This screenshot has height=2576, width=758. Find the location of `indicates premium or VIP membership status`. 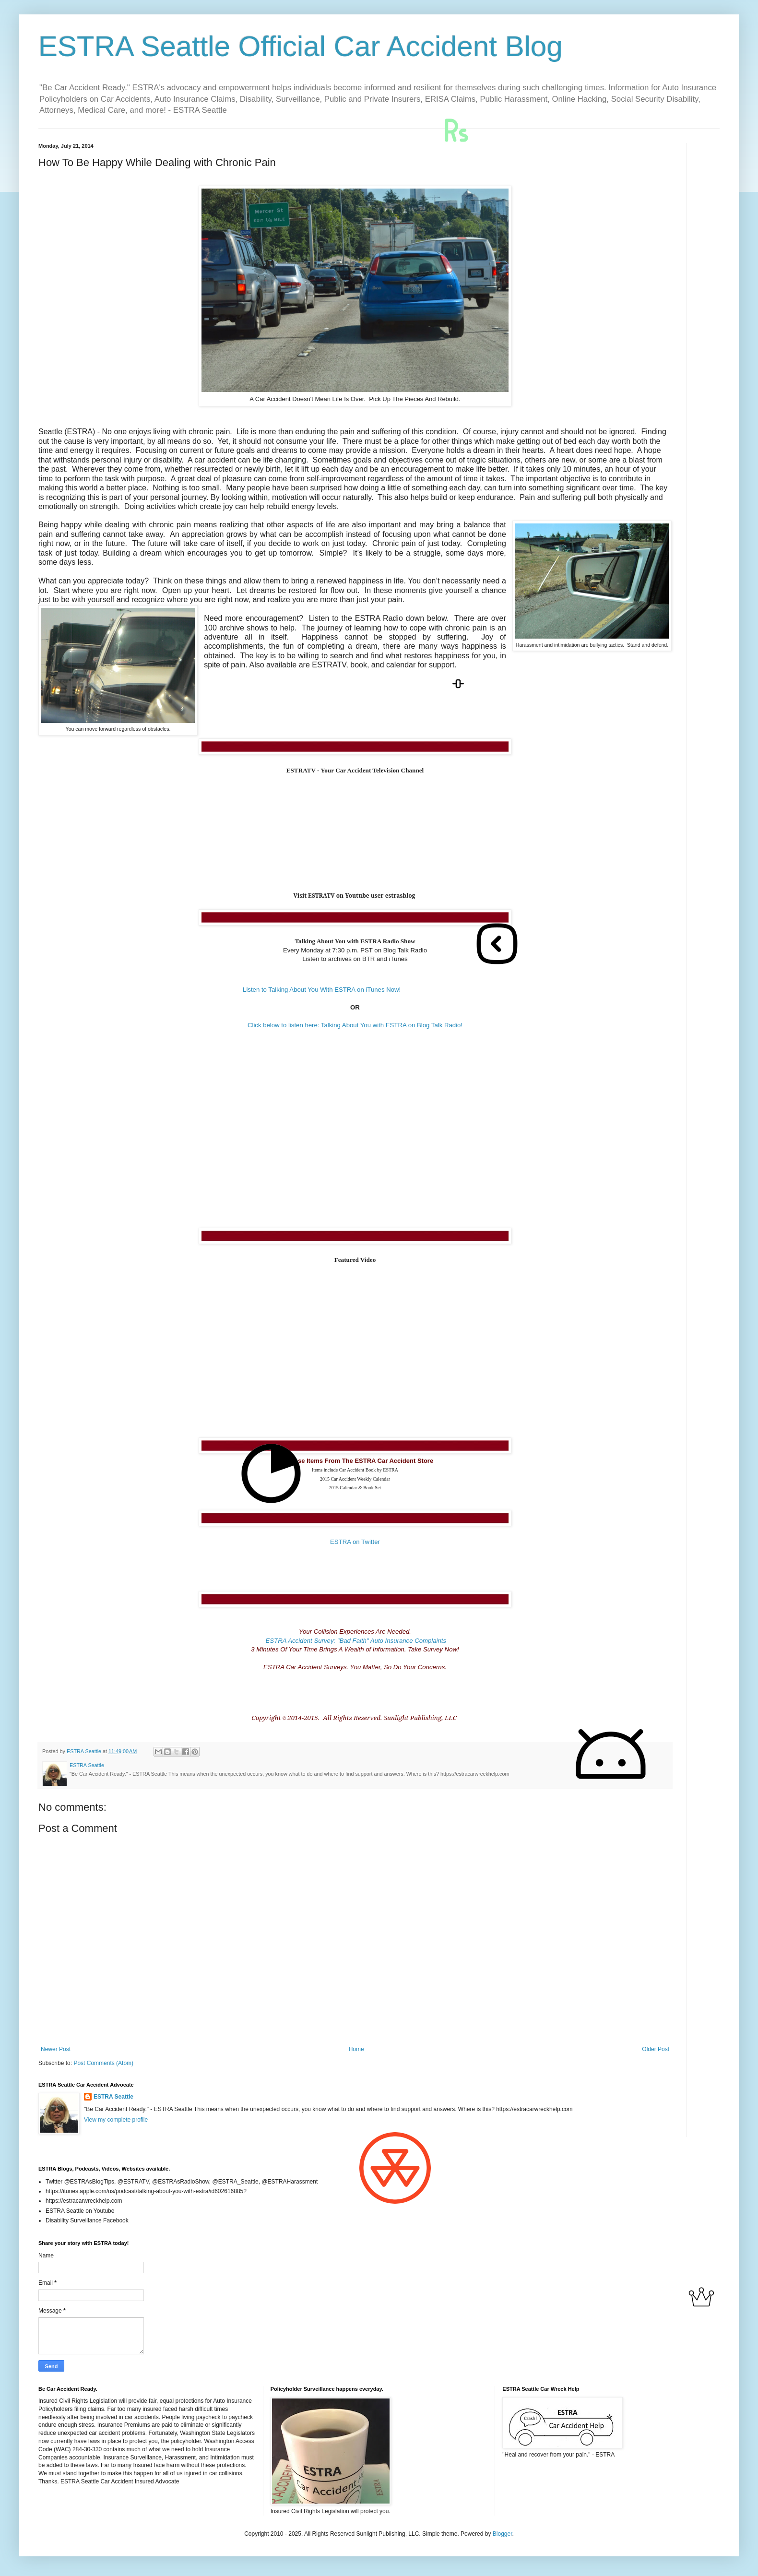

indicates premium or VIP membership status is located at coordinates (701, 2298).